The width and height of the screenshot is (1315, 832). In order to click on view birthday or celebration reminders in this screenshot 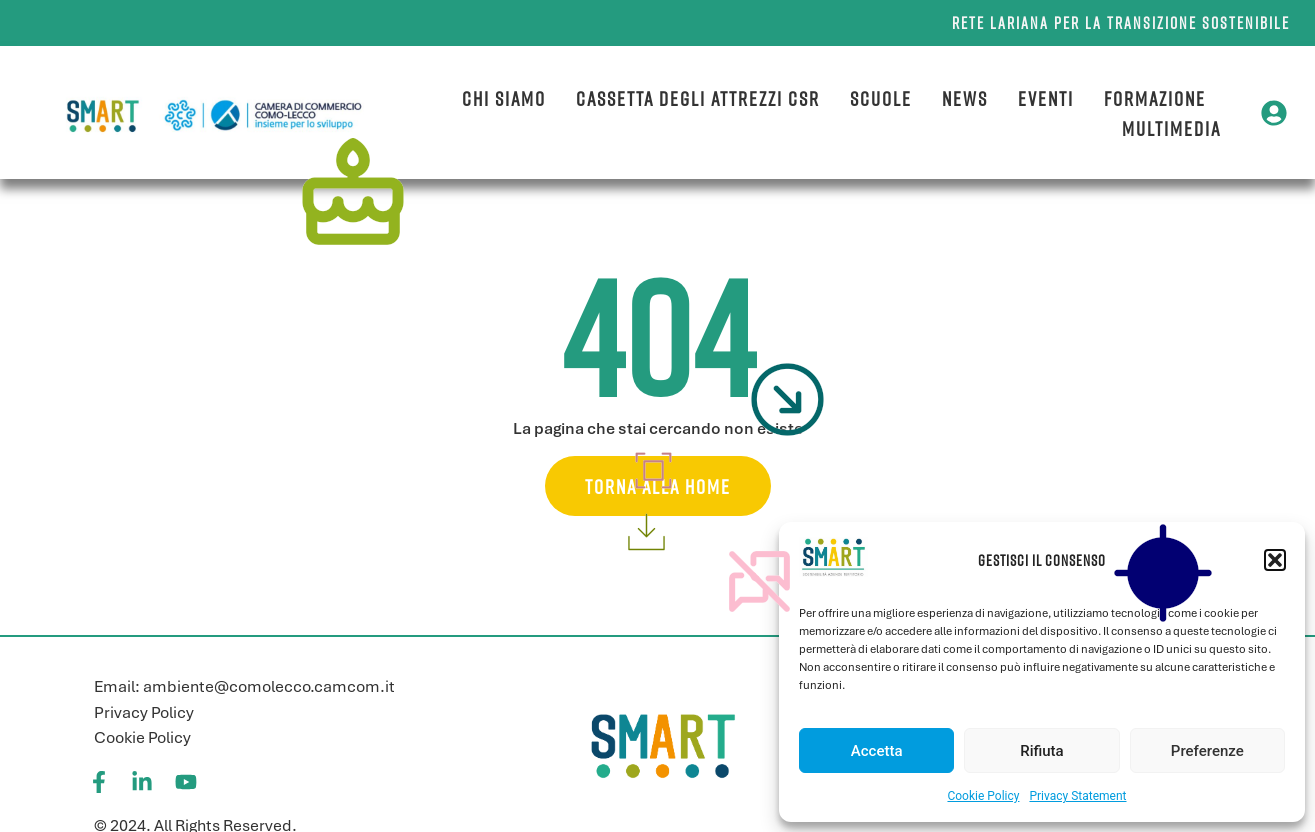, I will do `click(353, 198)`.